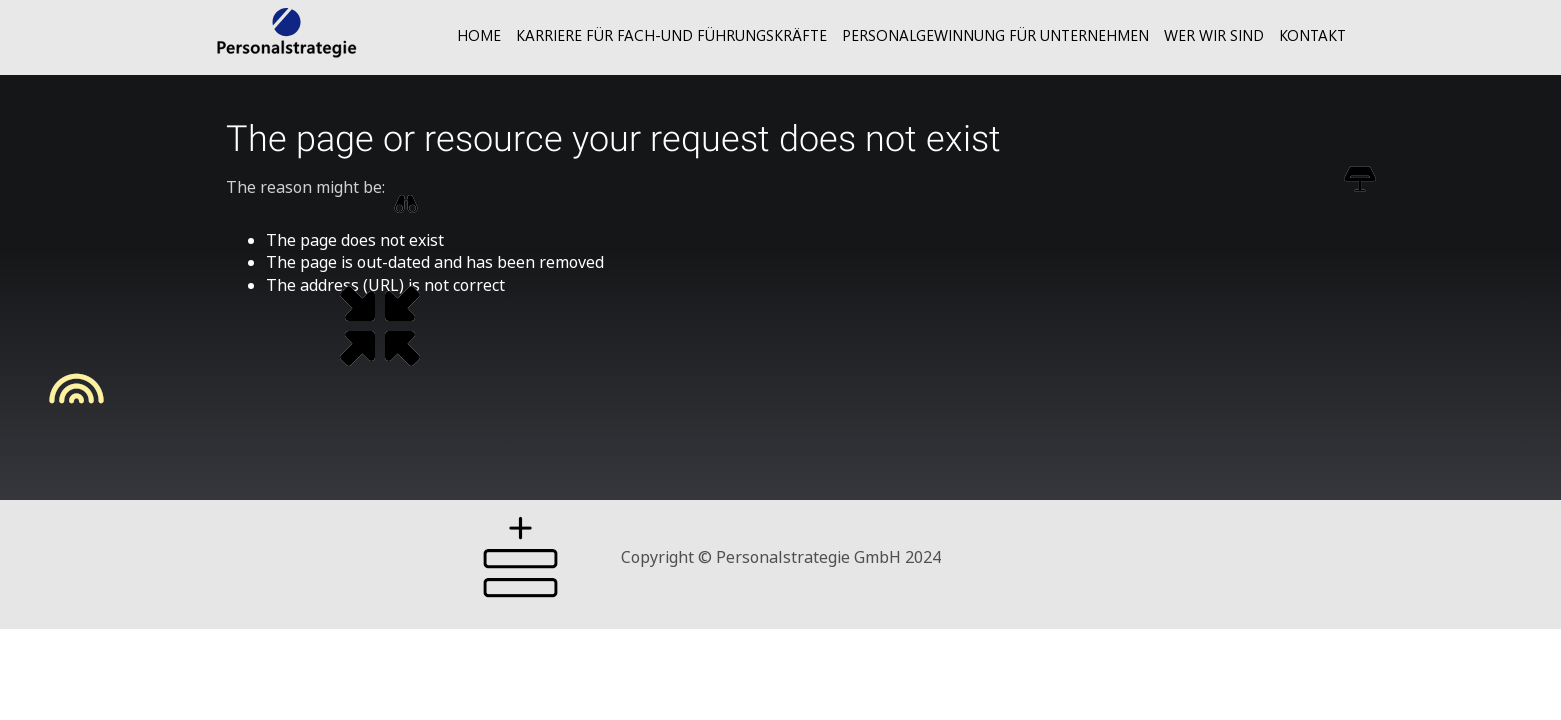  Describe the element at coordinates (406, 204) in the screenshot. I see `search or explore content` at that location.